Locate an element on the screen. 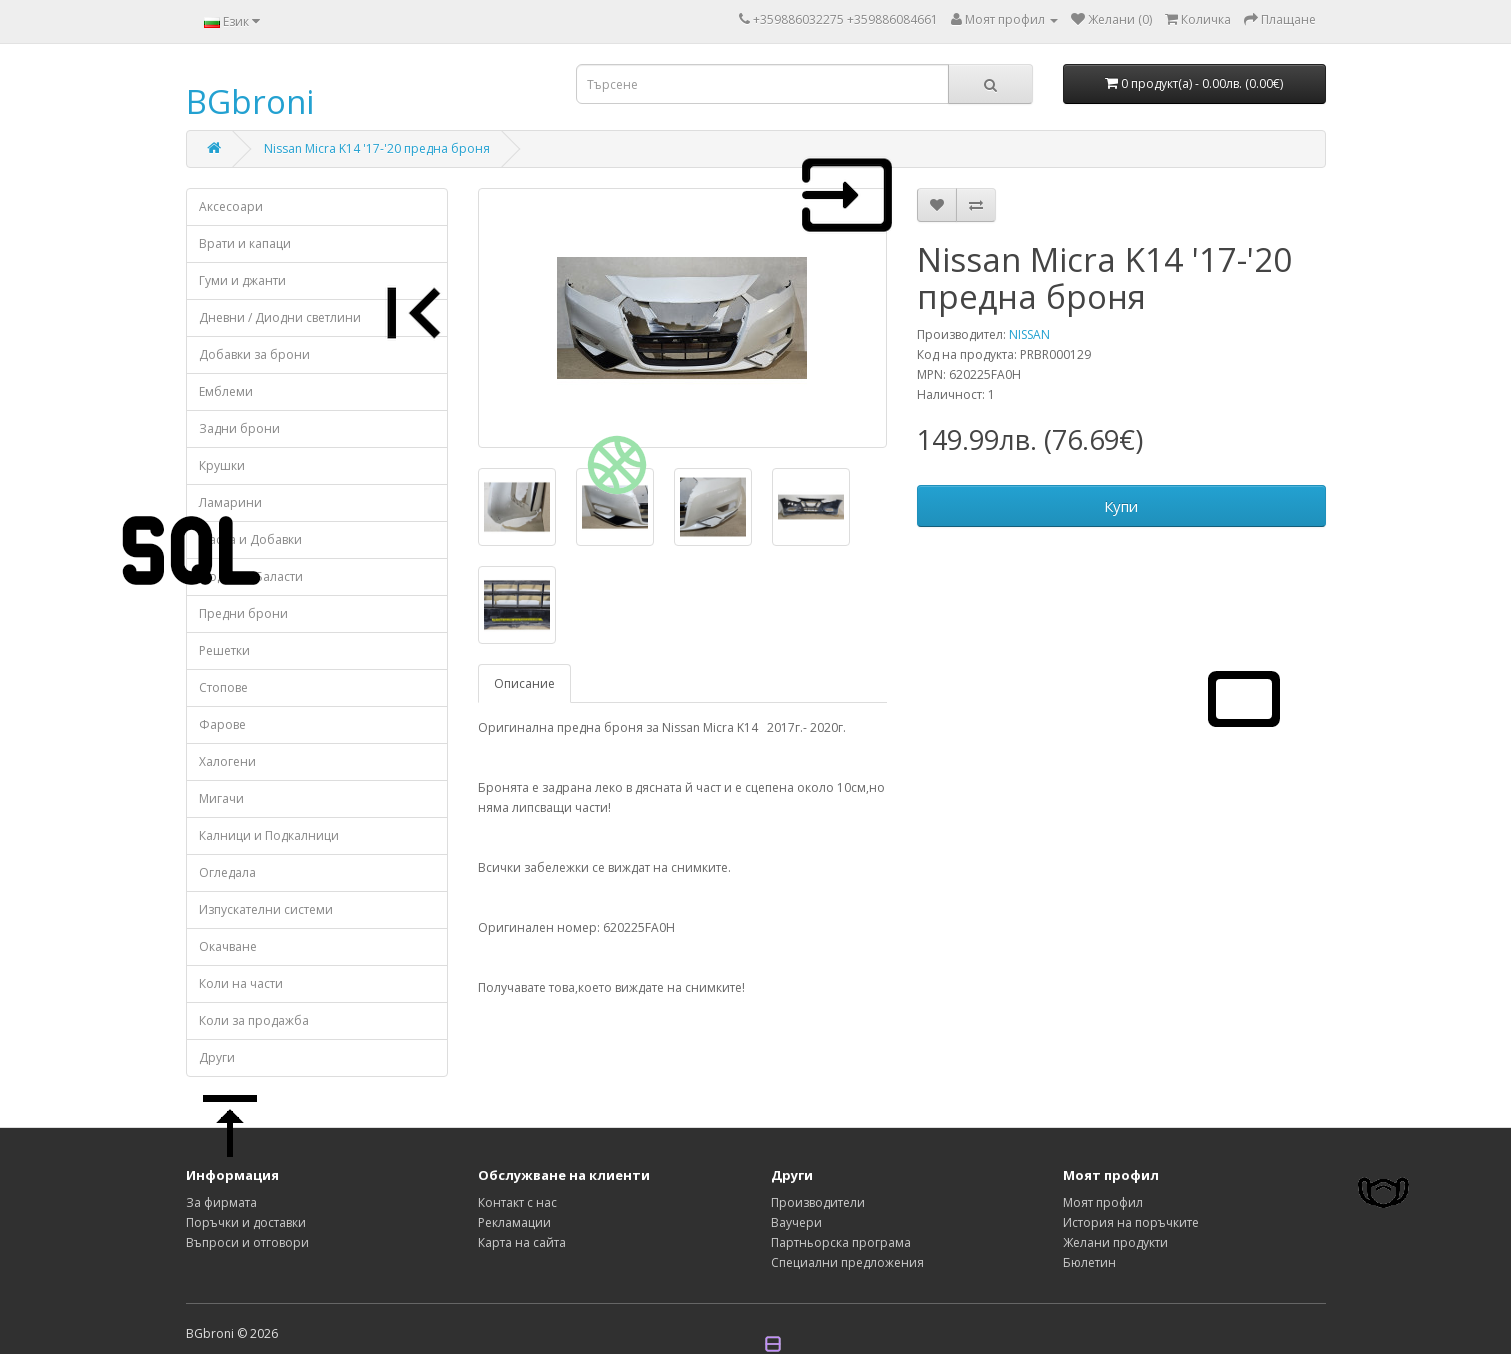  access SQL database or query tools is located at coordinates (191, 550).